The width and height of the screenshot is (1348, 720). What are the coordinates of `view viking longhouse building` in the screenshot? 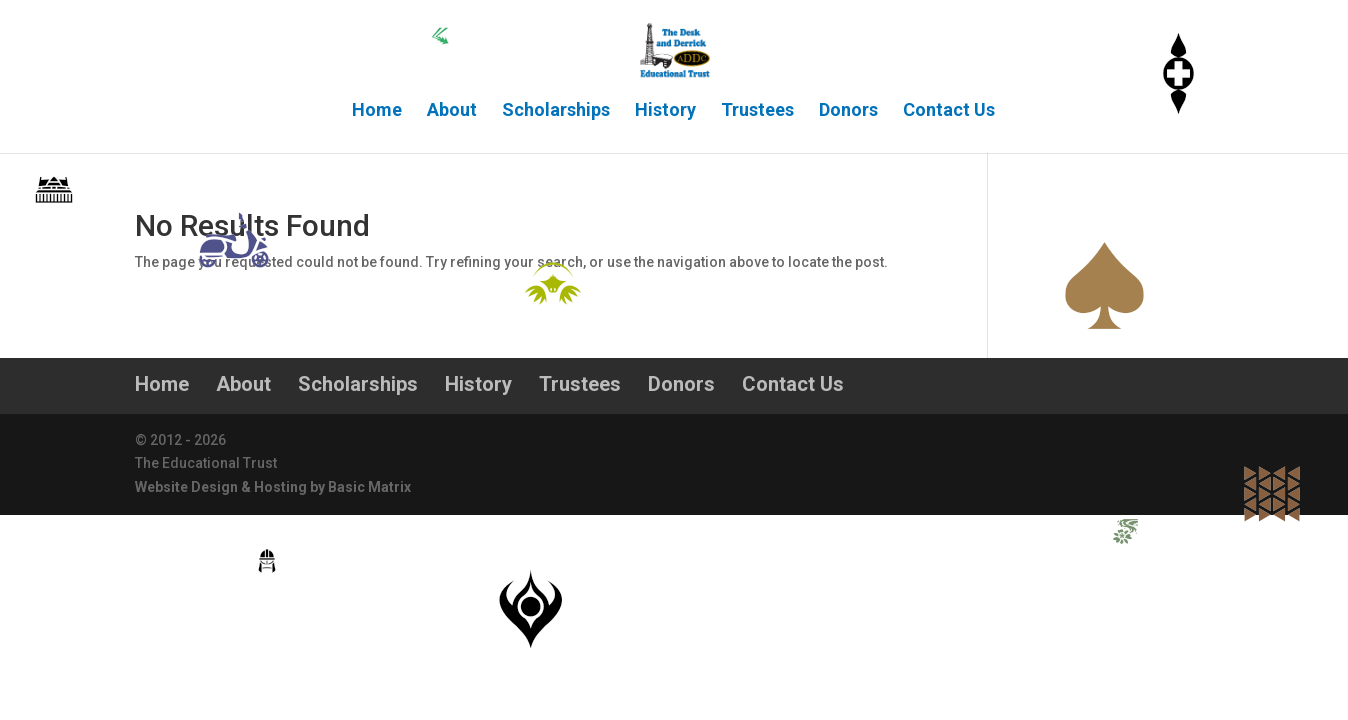 It's located at (54, 187).